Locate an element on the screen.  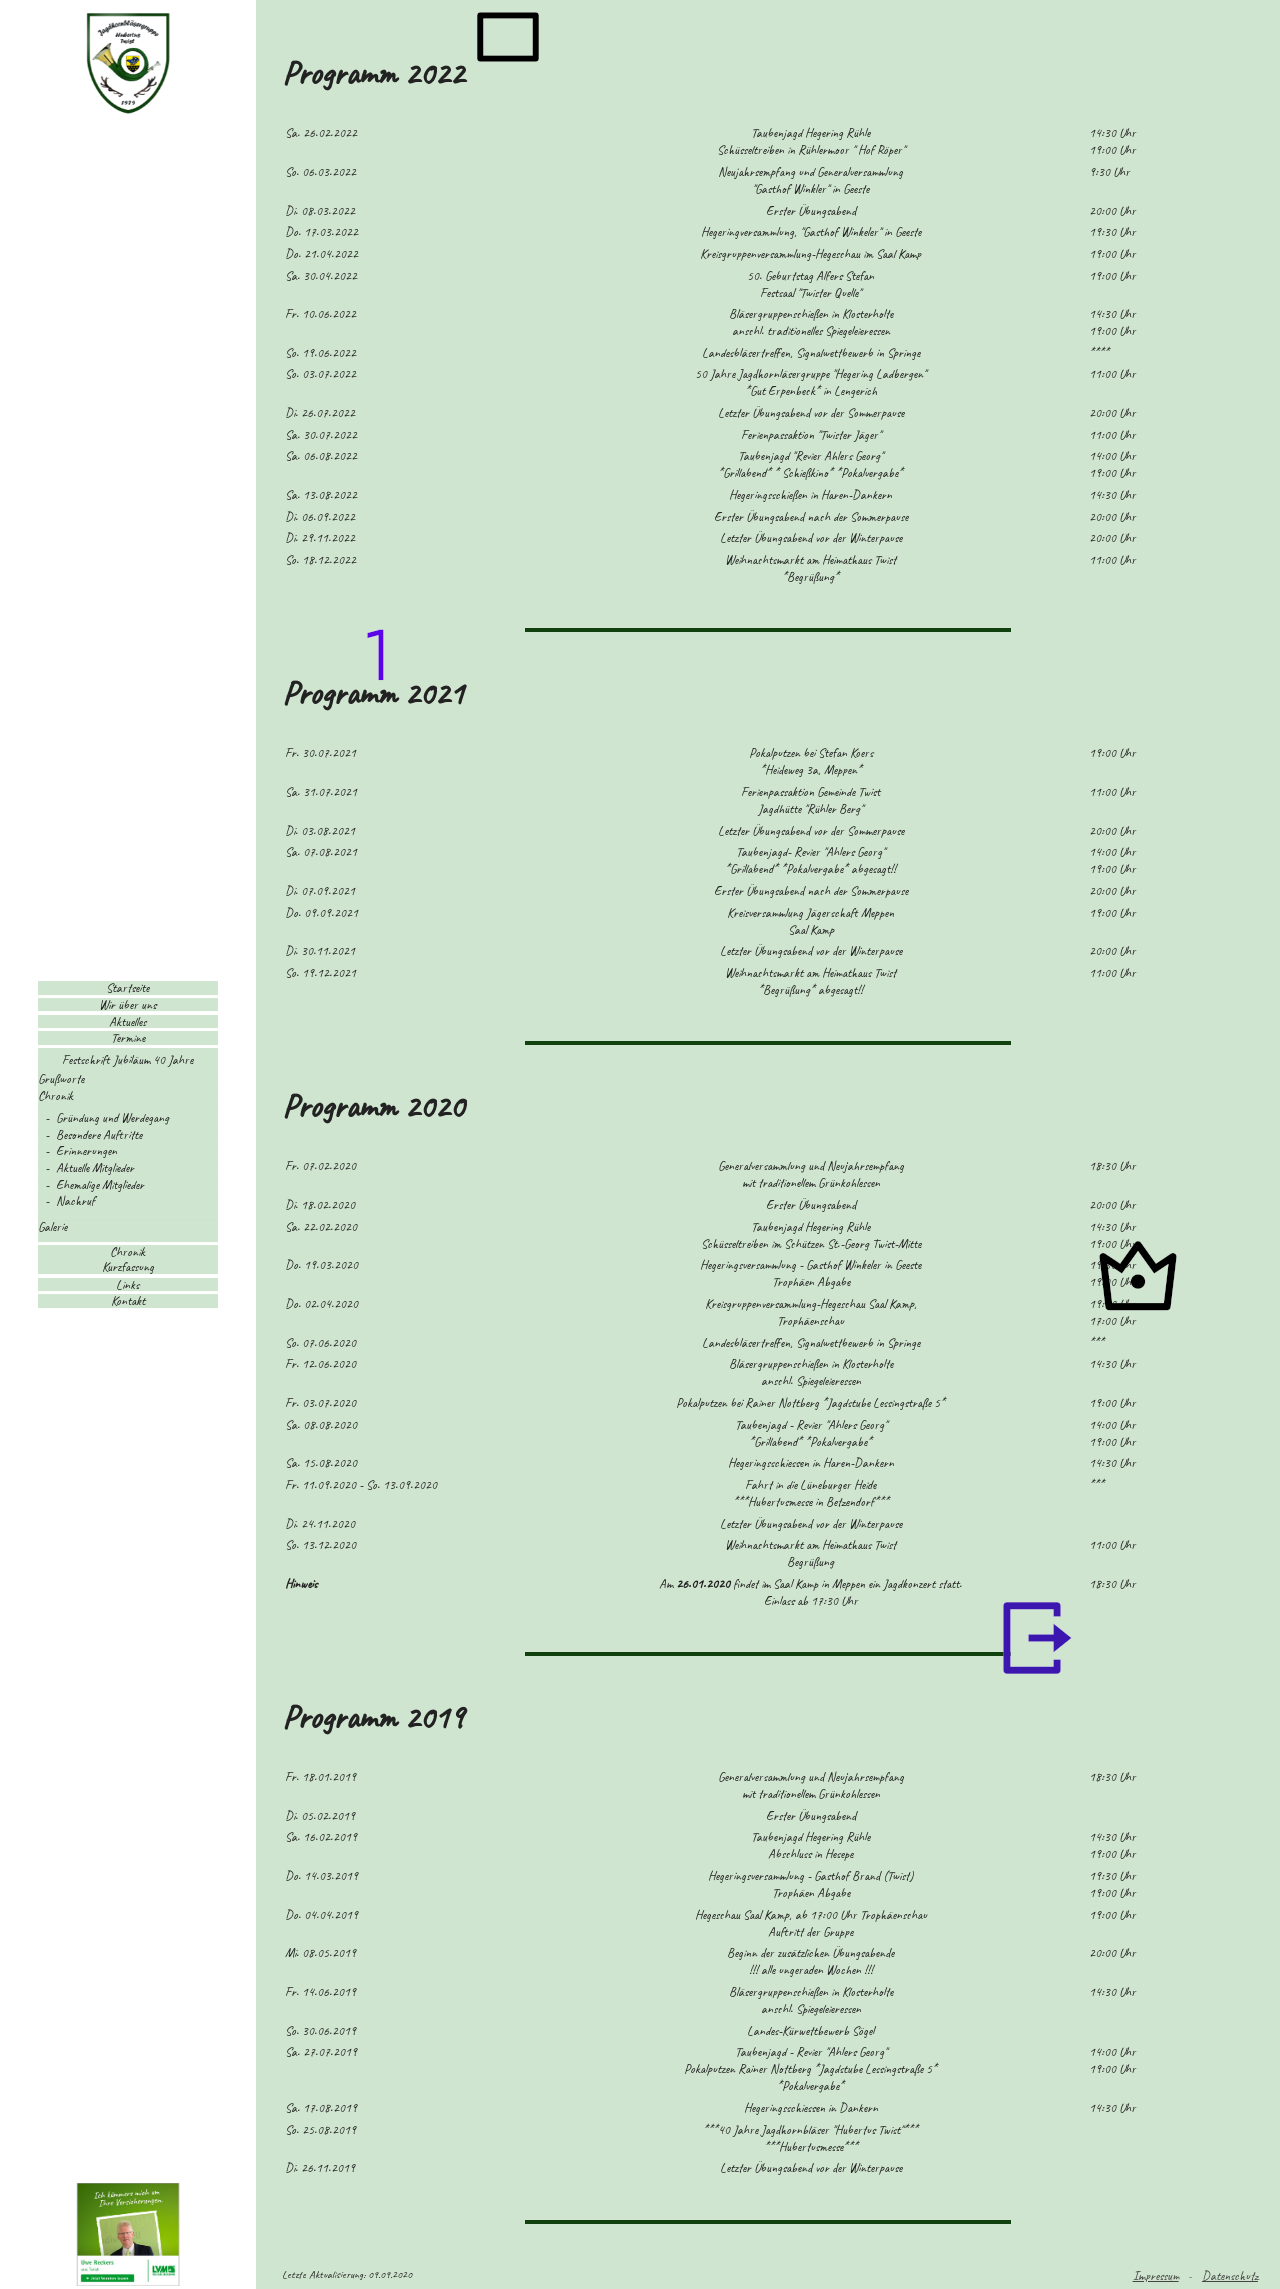
draw a rectangle shape is located at coordinates (508, 37).